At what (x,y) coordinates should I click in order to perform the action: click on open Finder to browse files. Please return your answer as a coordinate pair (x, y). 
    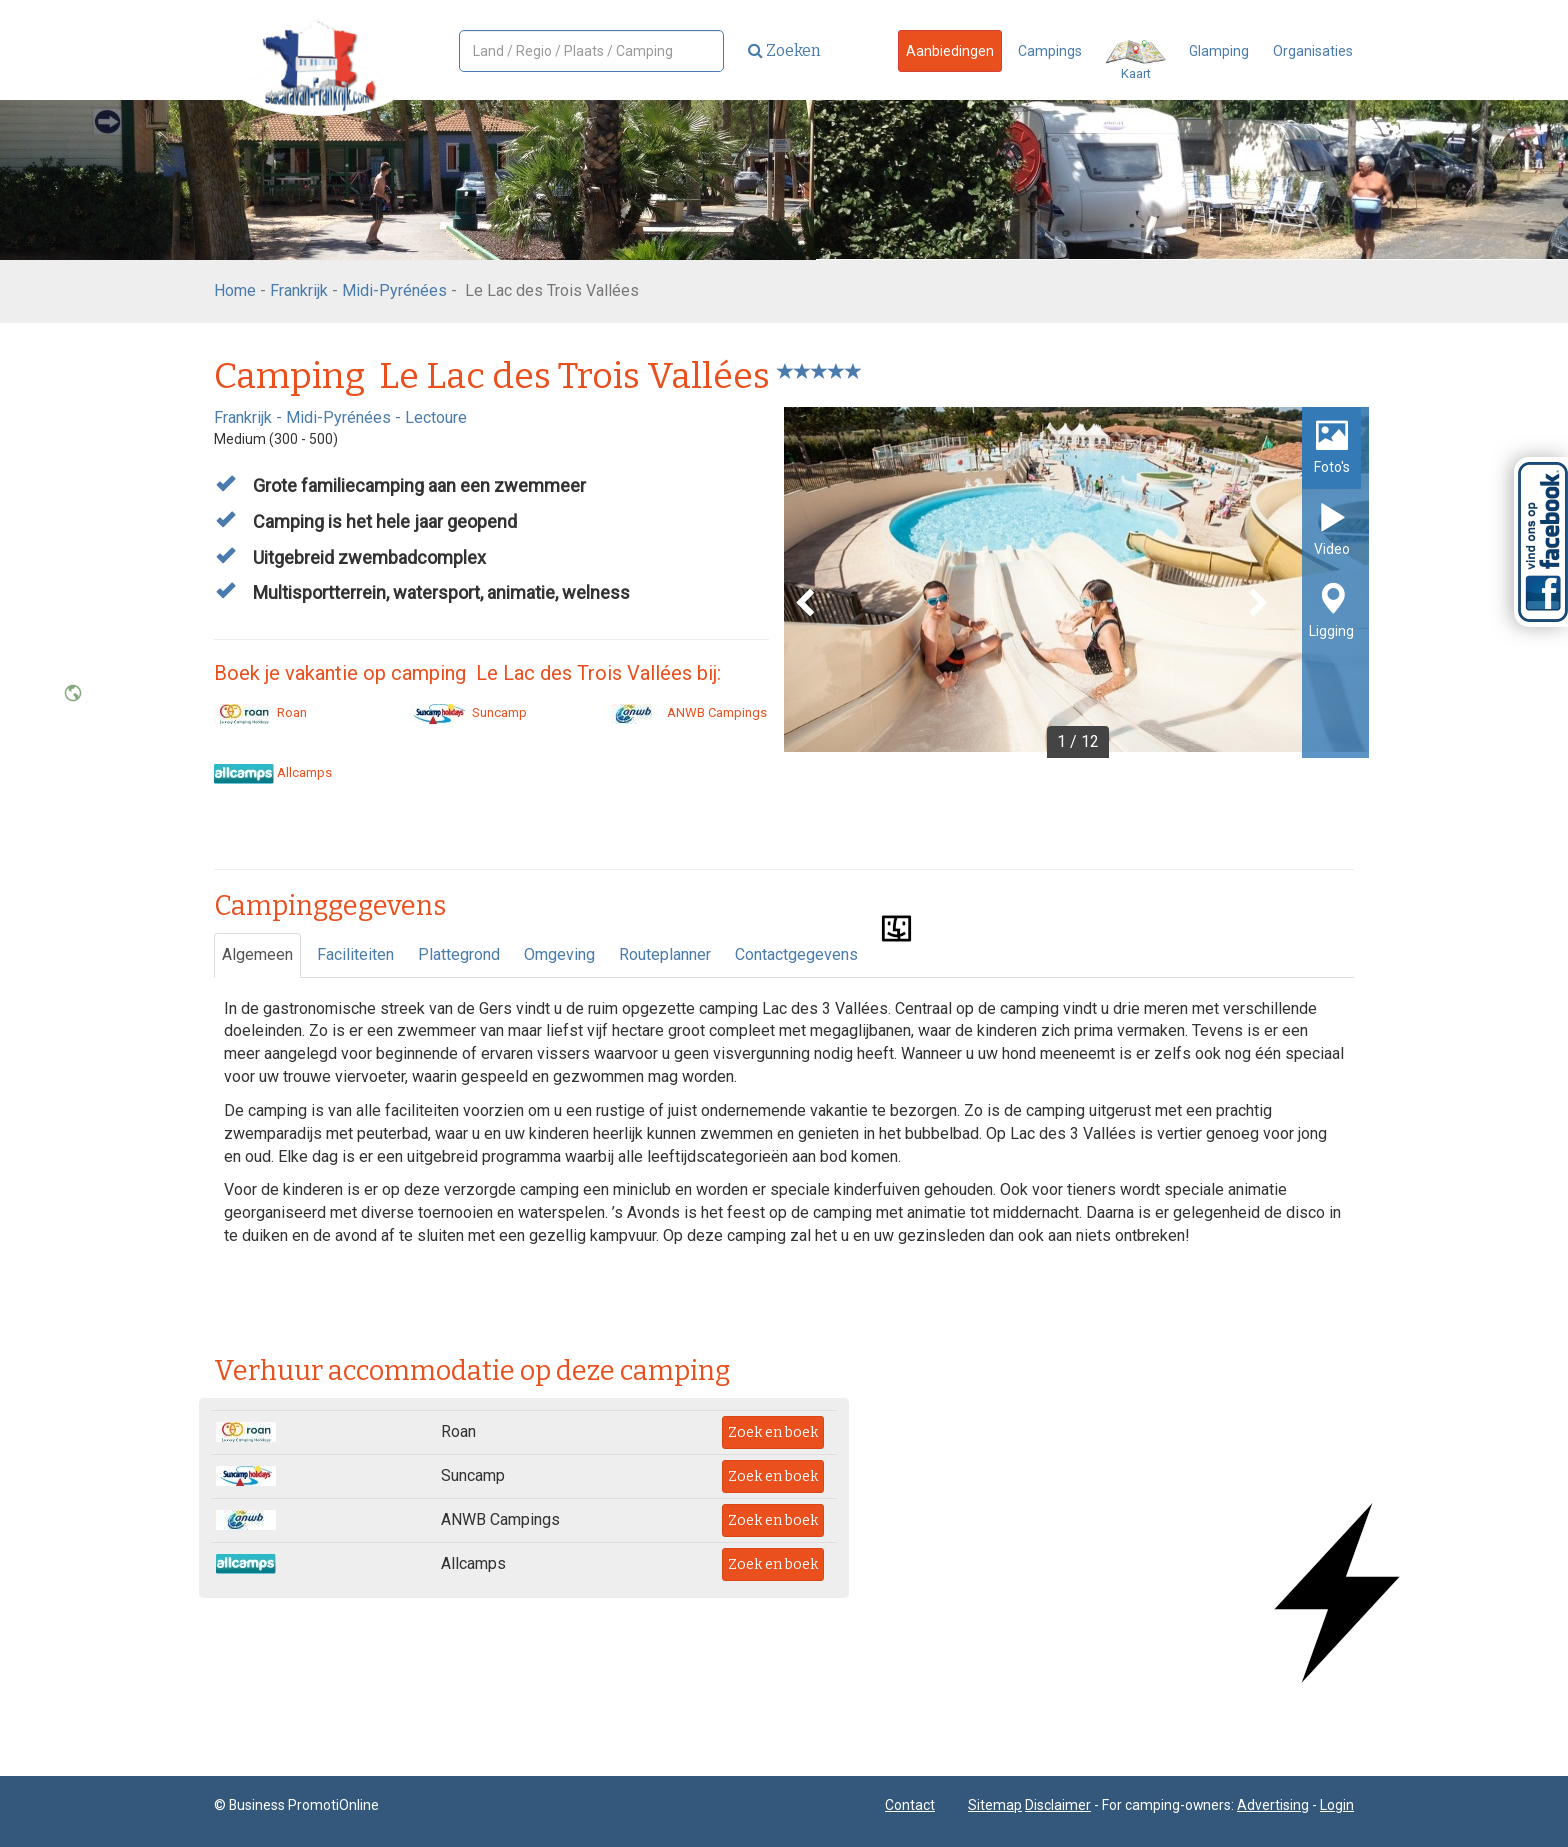
    Looking at the image, I should click on (896, 928).